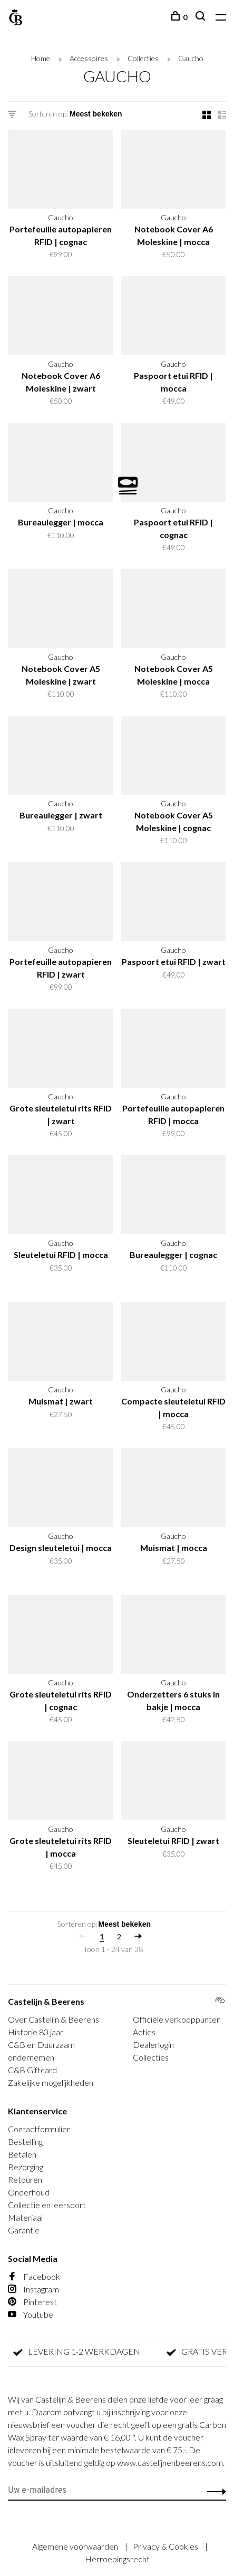 This screenshot has width=234, height=2576. What do you see at coordinates (220, 1999) in the screenshot?
I see `view weather conditions` at bounding box center [220, 1999].